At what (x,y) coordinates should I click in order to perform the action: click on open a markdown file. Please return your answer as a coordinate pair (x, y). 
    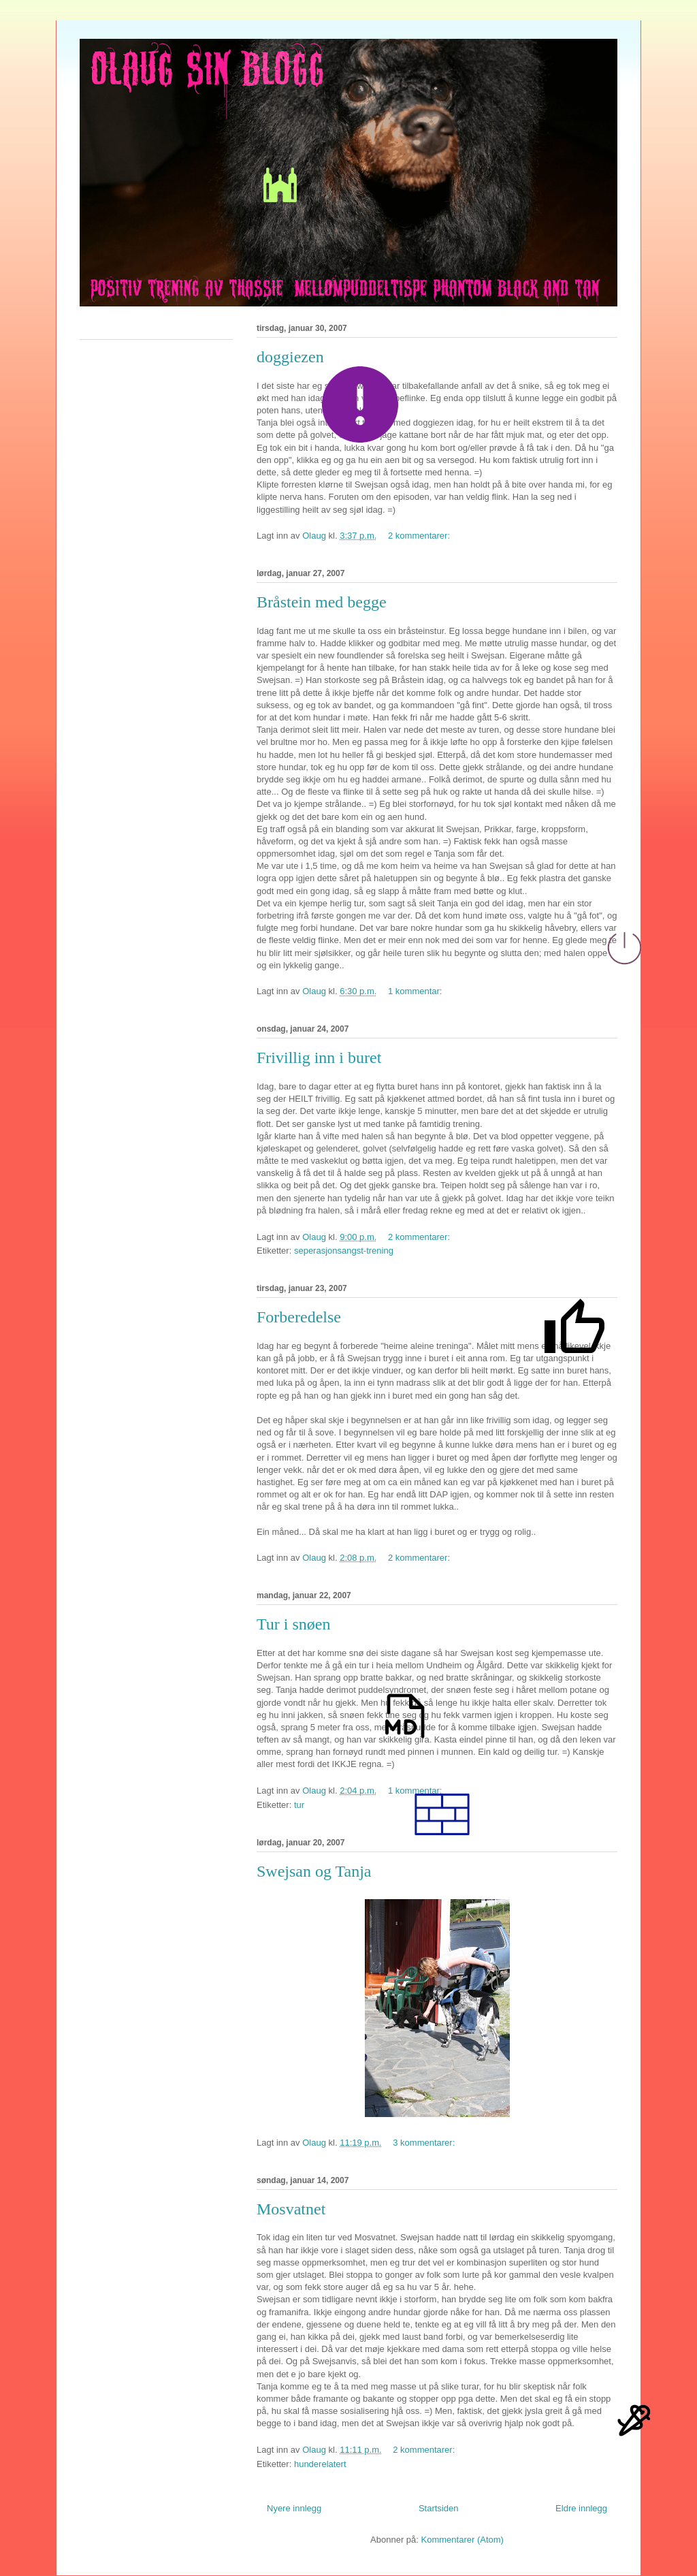
    Looking at the image, I should click on (406, 1716).